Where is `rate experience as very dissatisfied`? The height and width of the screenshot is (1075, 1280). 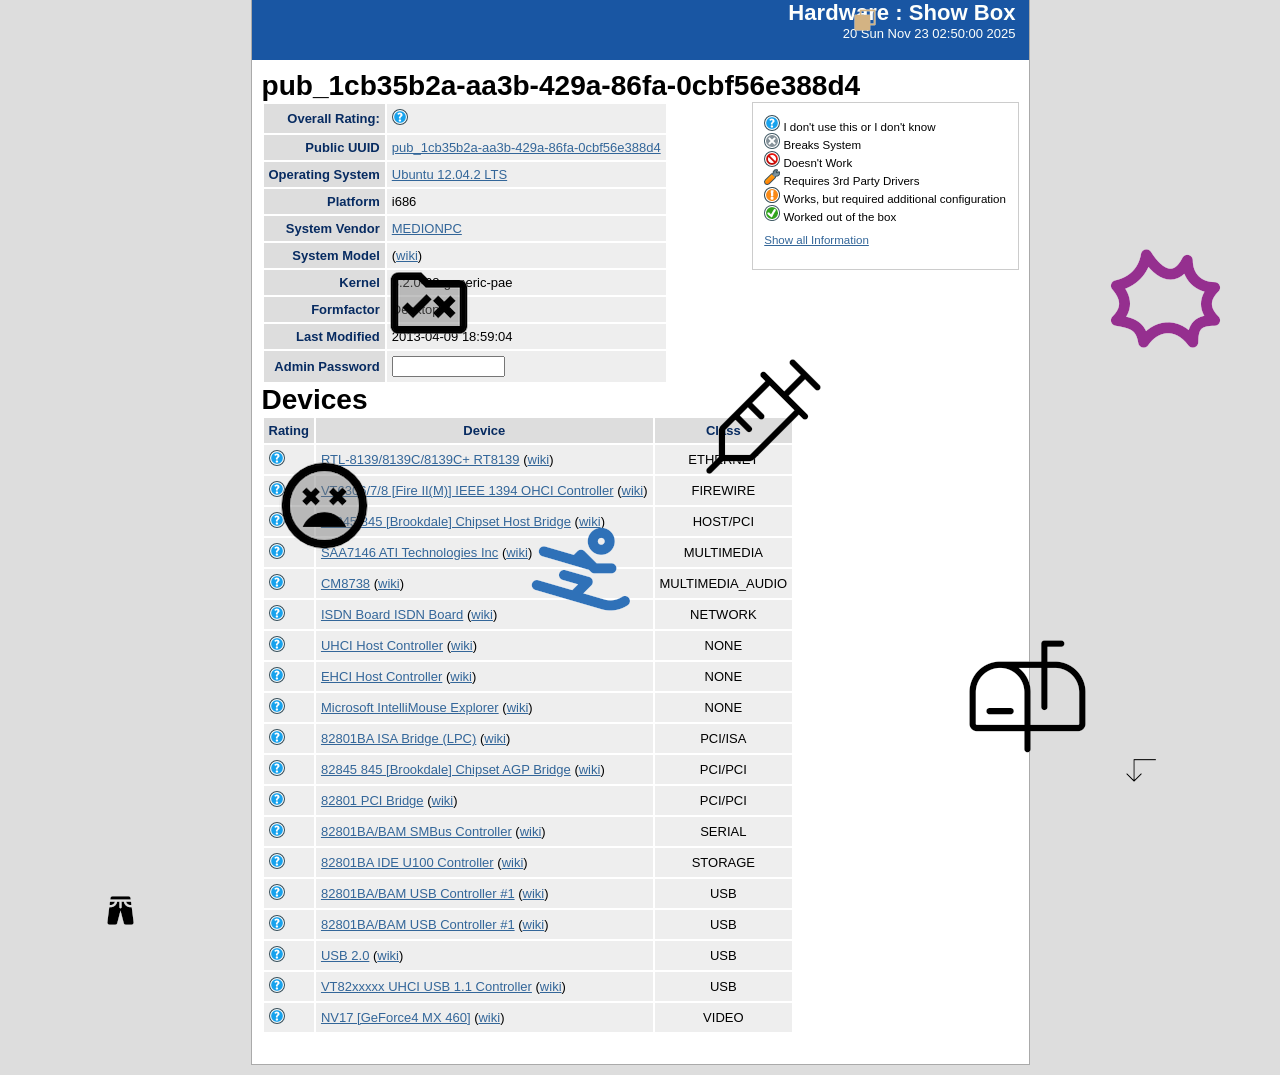
rate experience as very dissatisfied is located at coordinates (324, 505).